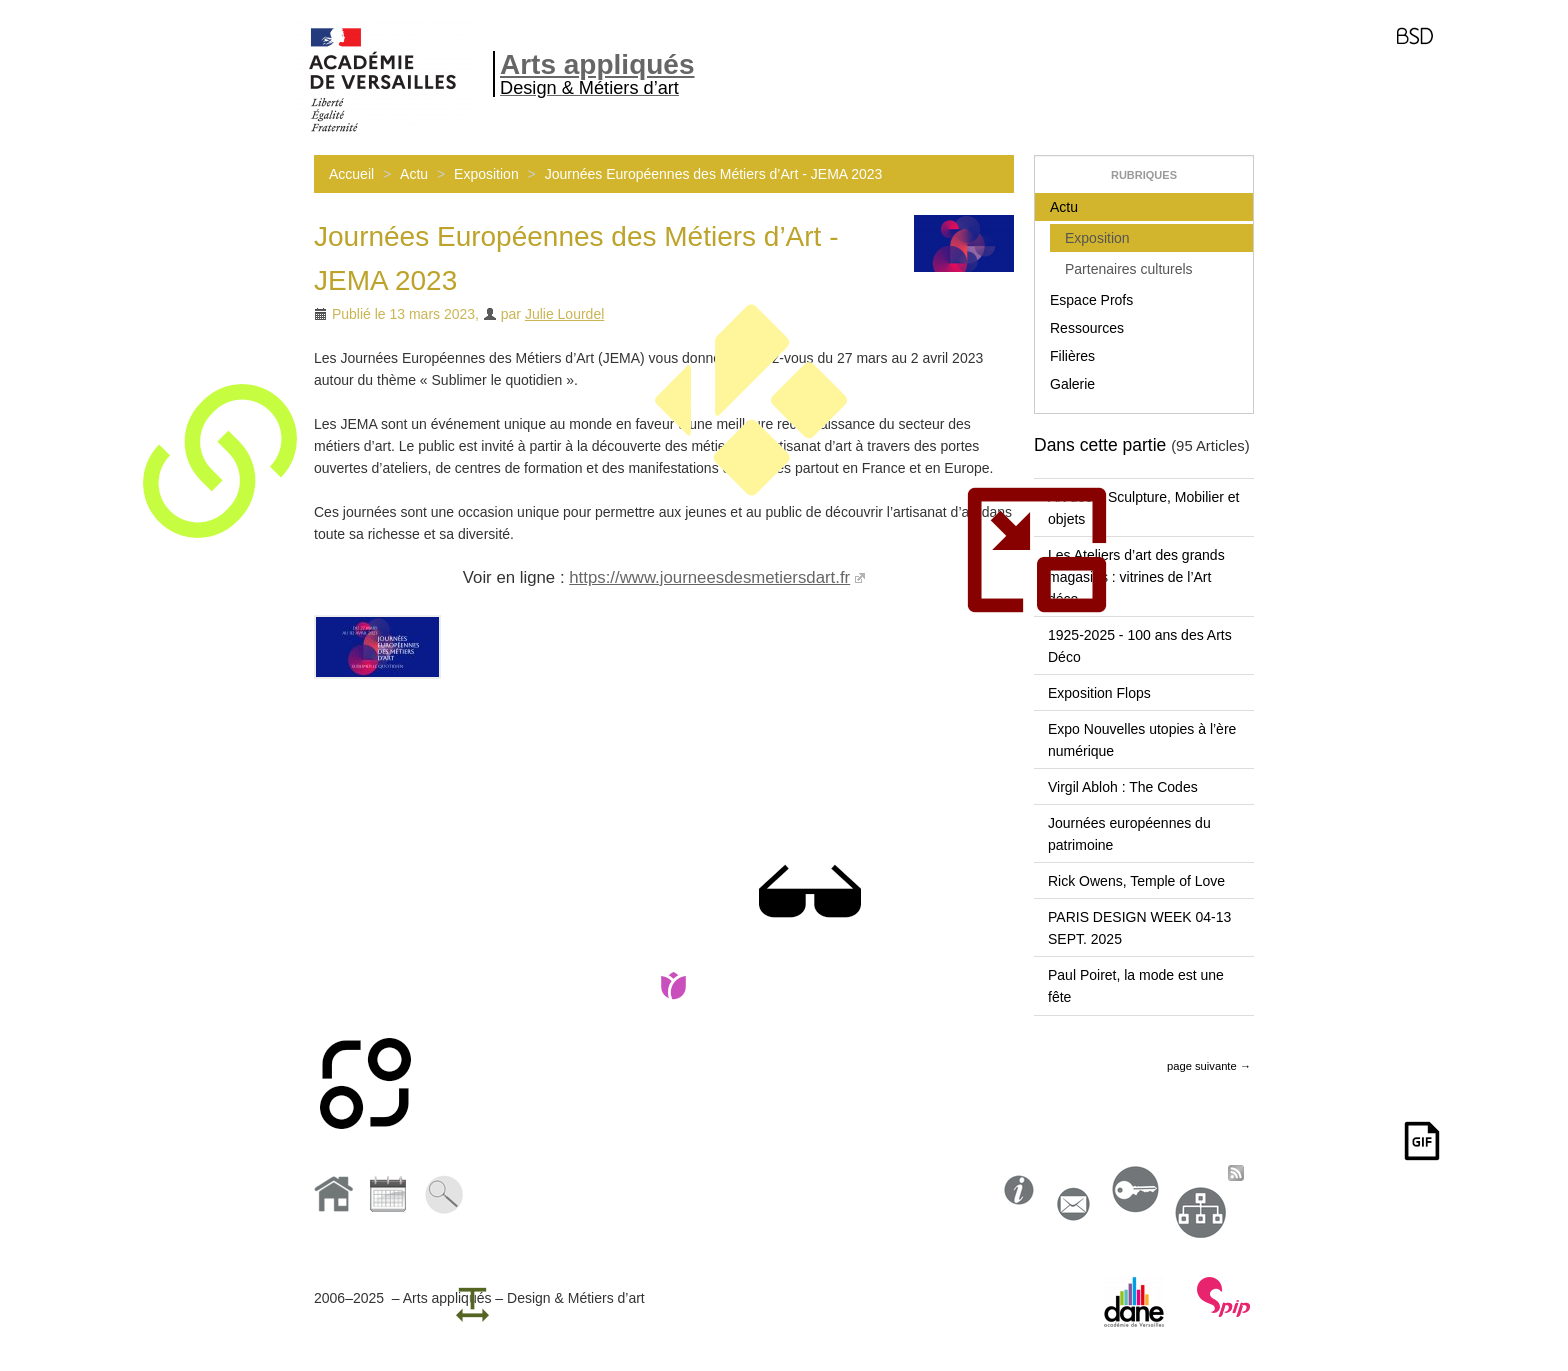 The image size is (1568, 1371). I want to click on adjust horizontal text spacing or letter tracking, so click(472, 1303).